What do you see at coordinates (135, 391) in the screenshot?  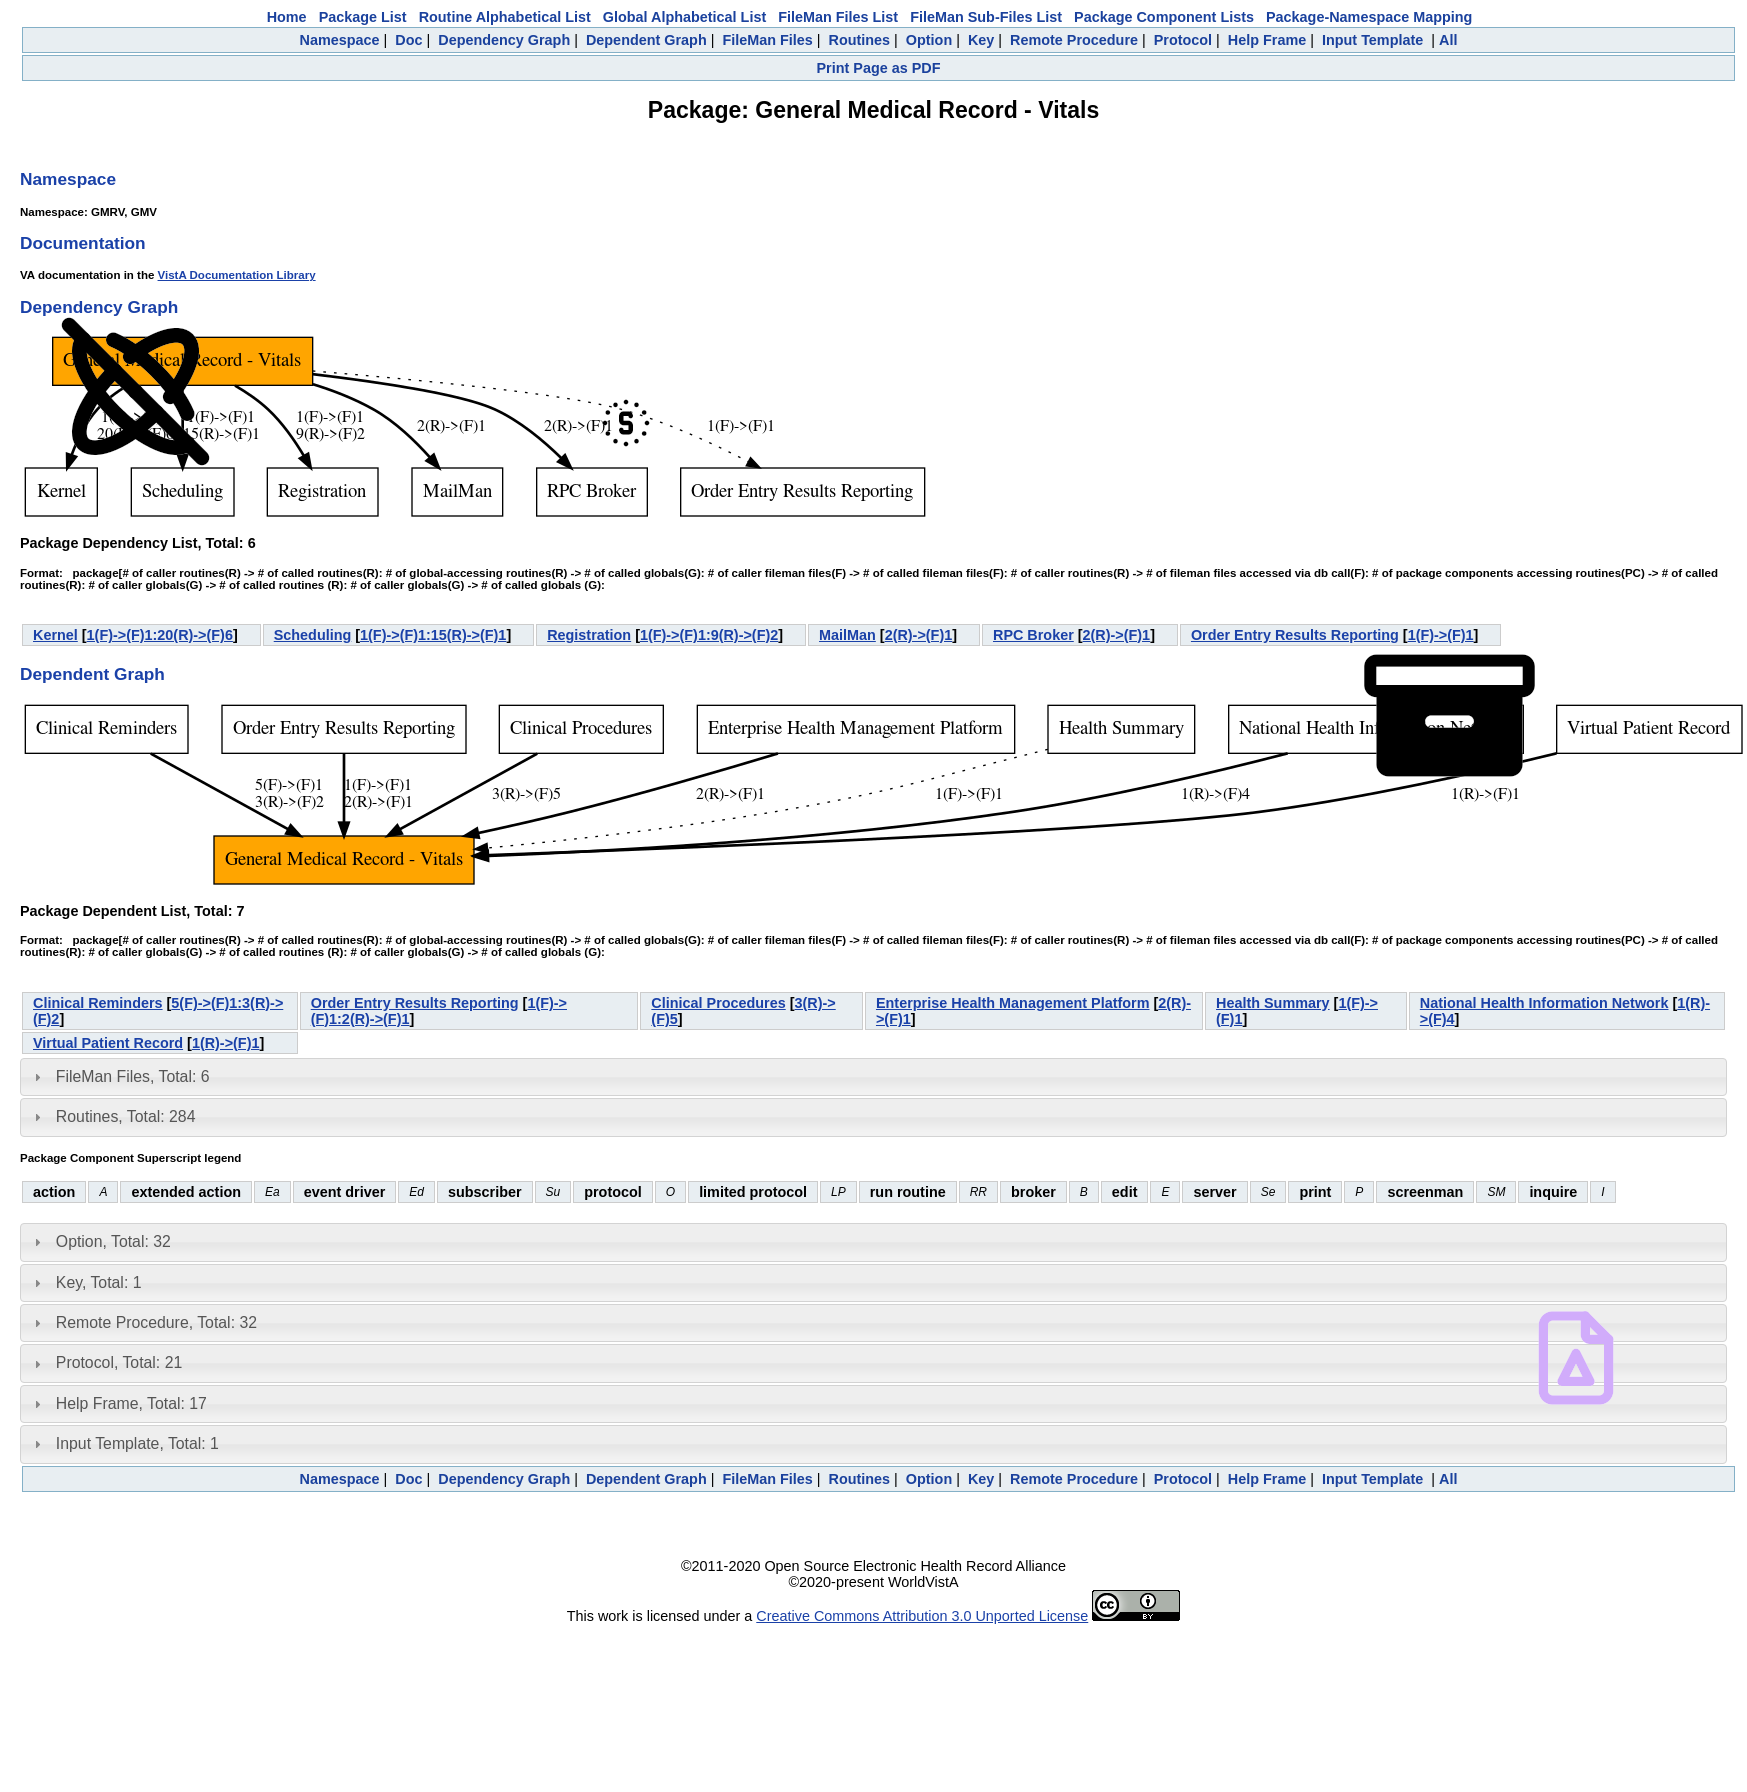 I see `disable atomic or molecular view` at bounding box center [135, 391].